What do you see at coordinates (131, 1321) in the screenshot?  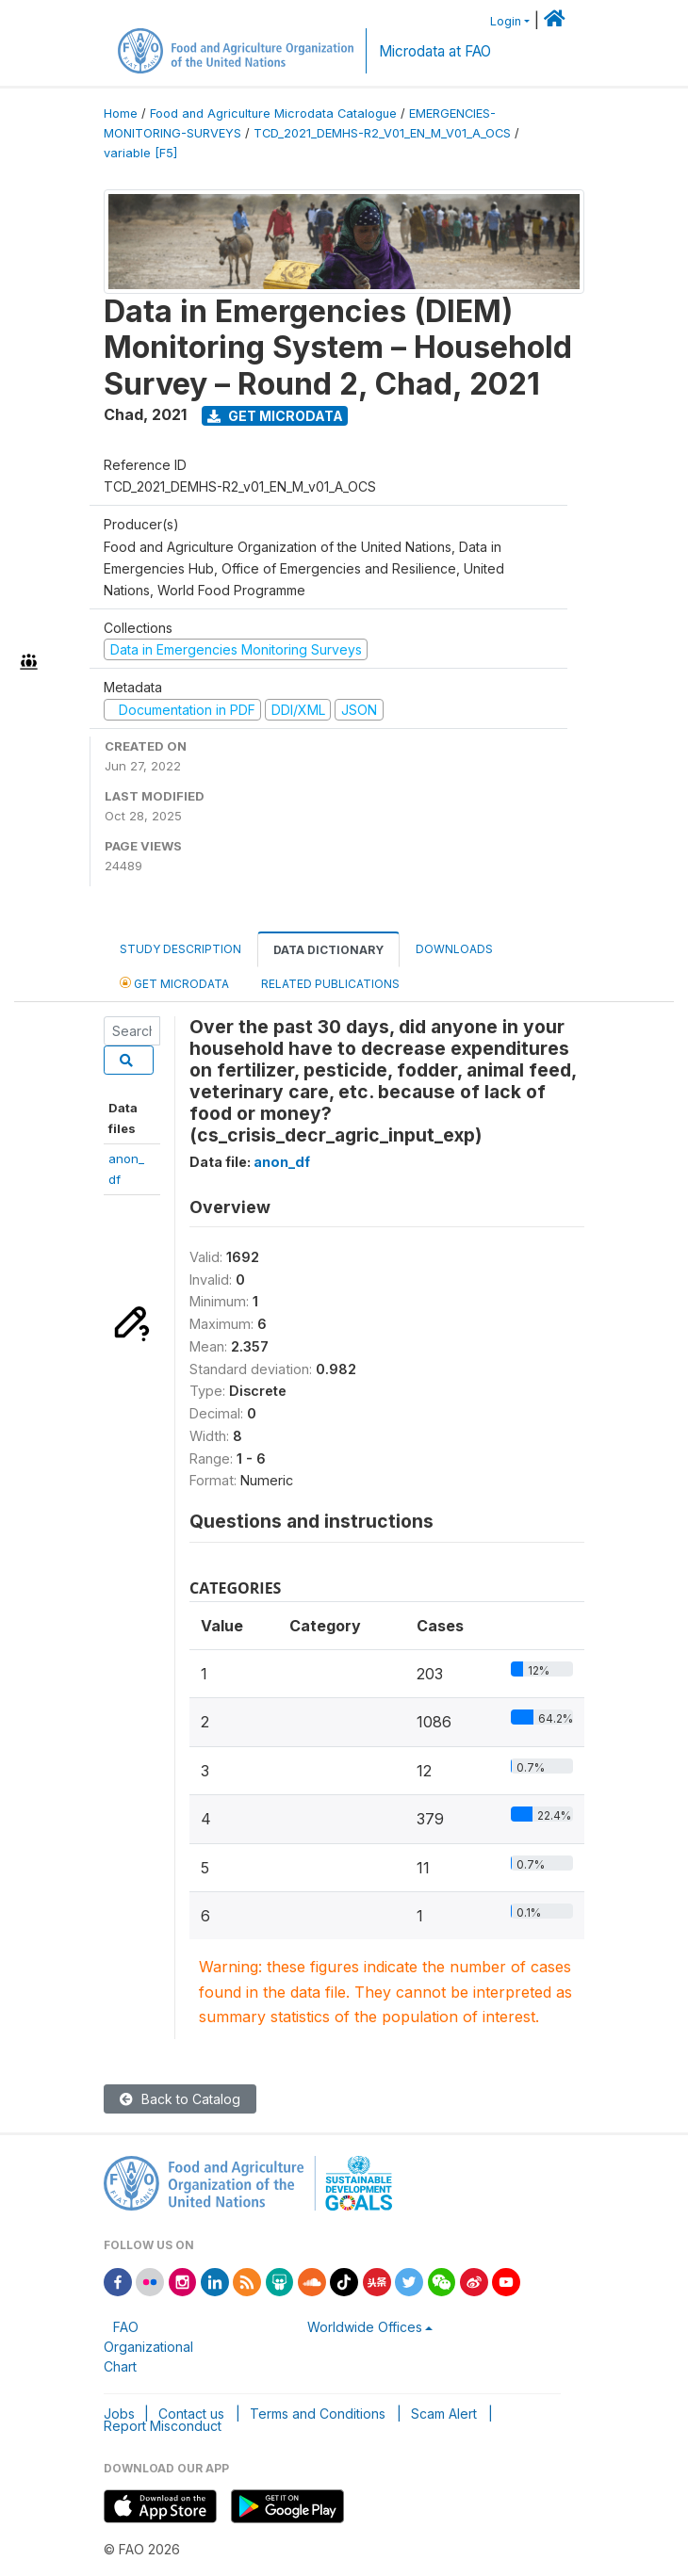 I see `edit help or writing assistance` at bounding box center [131, 1321].